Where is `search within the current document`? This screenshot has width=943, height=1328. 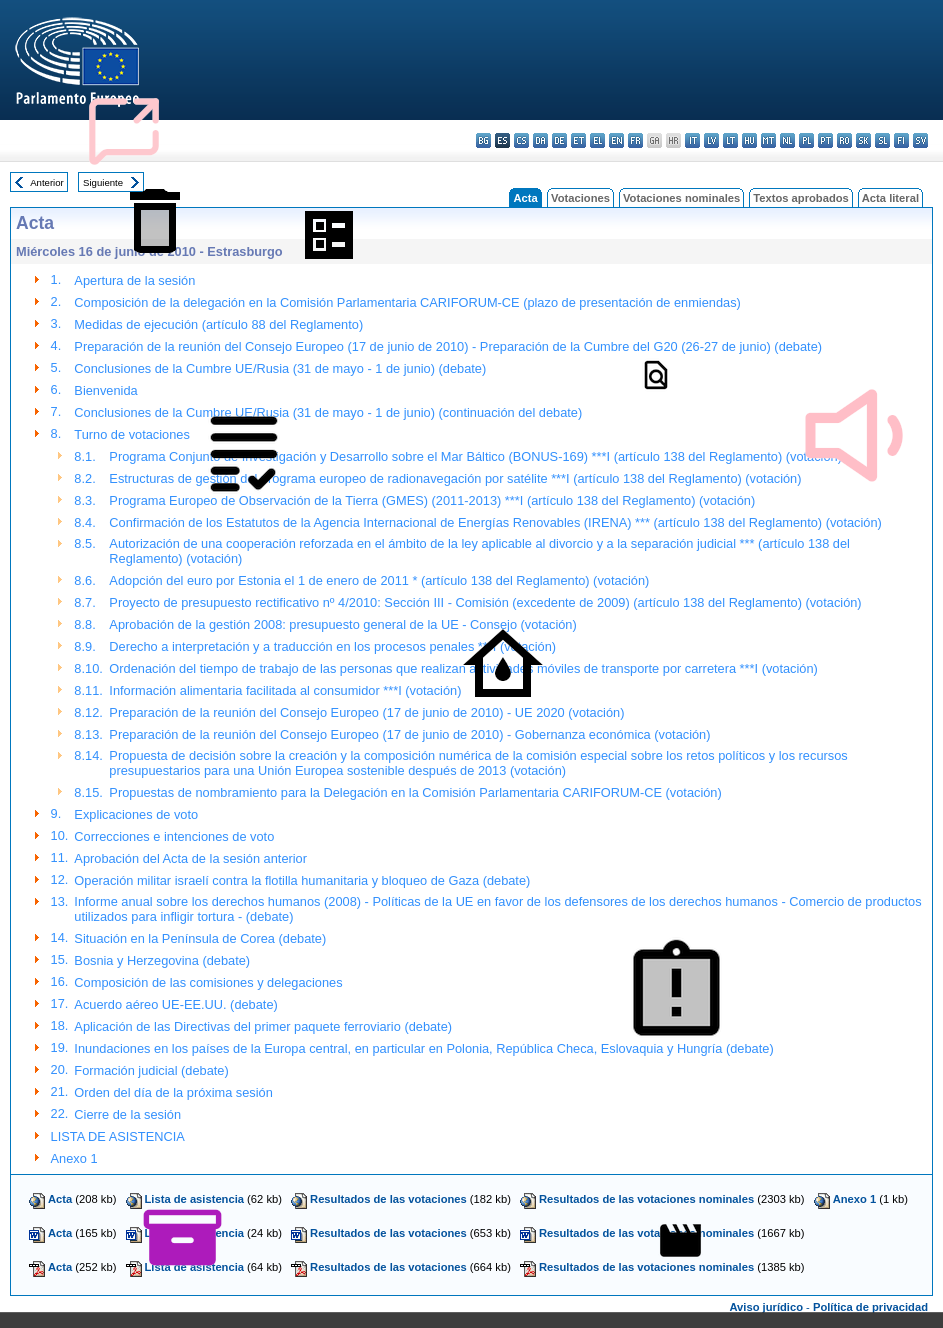 search within the current document is located at coordinates (656, 375).